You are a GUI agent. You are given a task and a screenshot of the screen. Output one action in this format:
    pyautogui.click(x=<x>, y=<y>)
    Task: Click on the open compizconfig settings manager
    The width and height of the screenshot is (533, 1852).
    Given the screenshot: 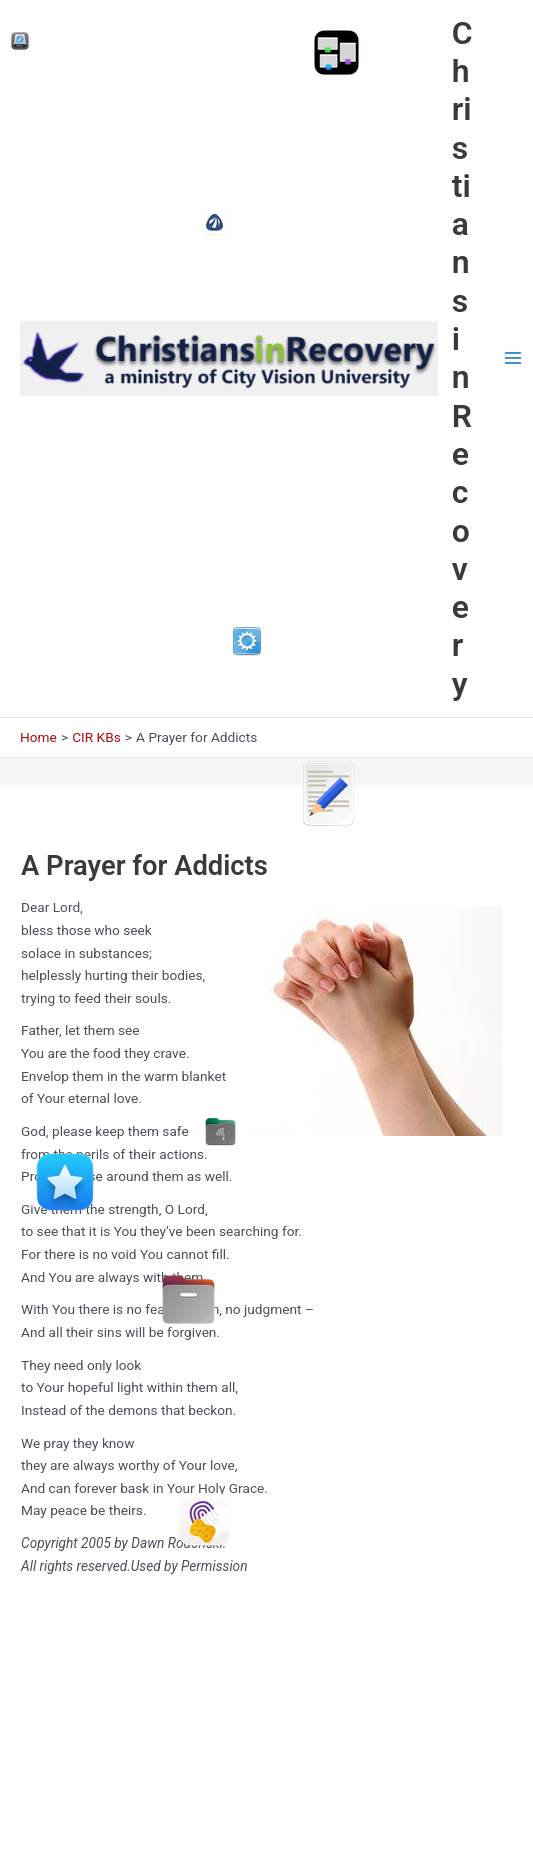 What is the action you would take?
    pyautogui.click(x=65, y=1182)
    